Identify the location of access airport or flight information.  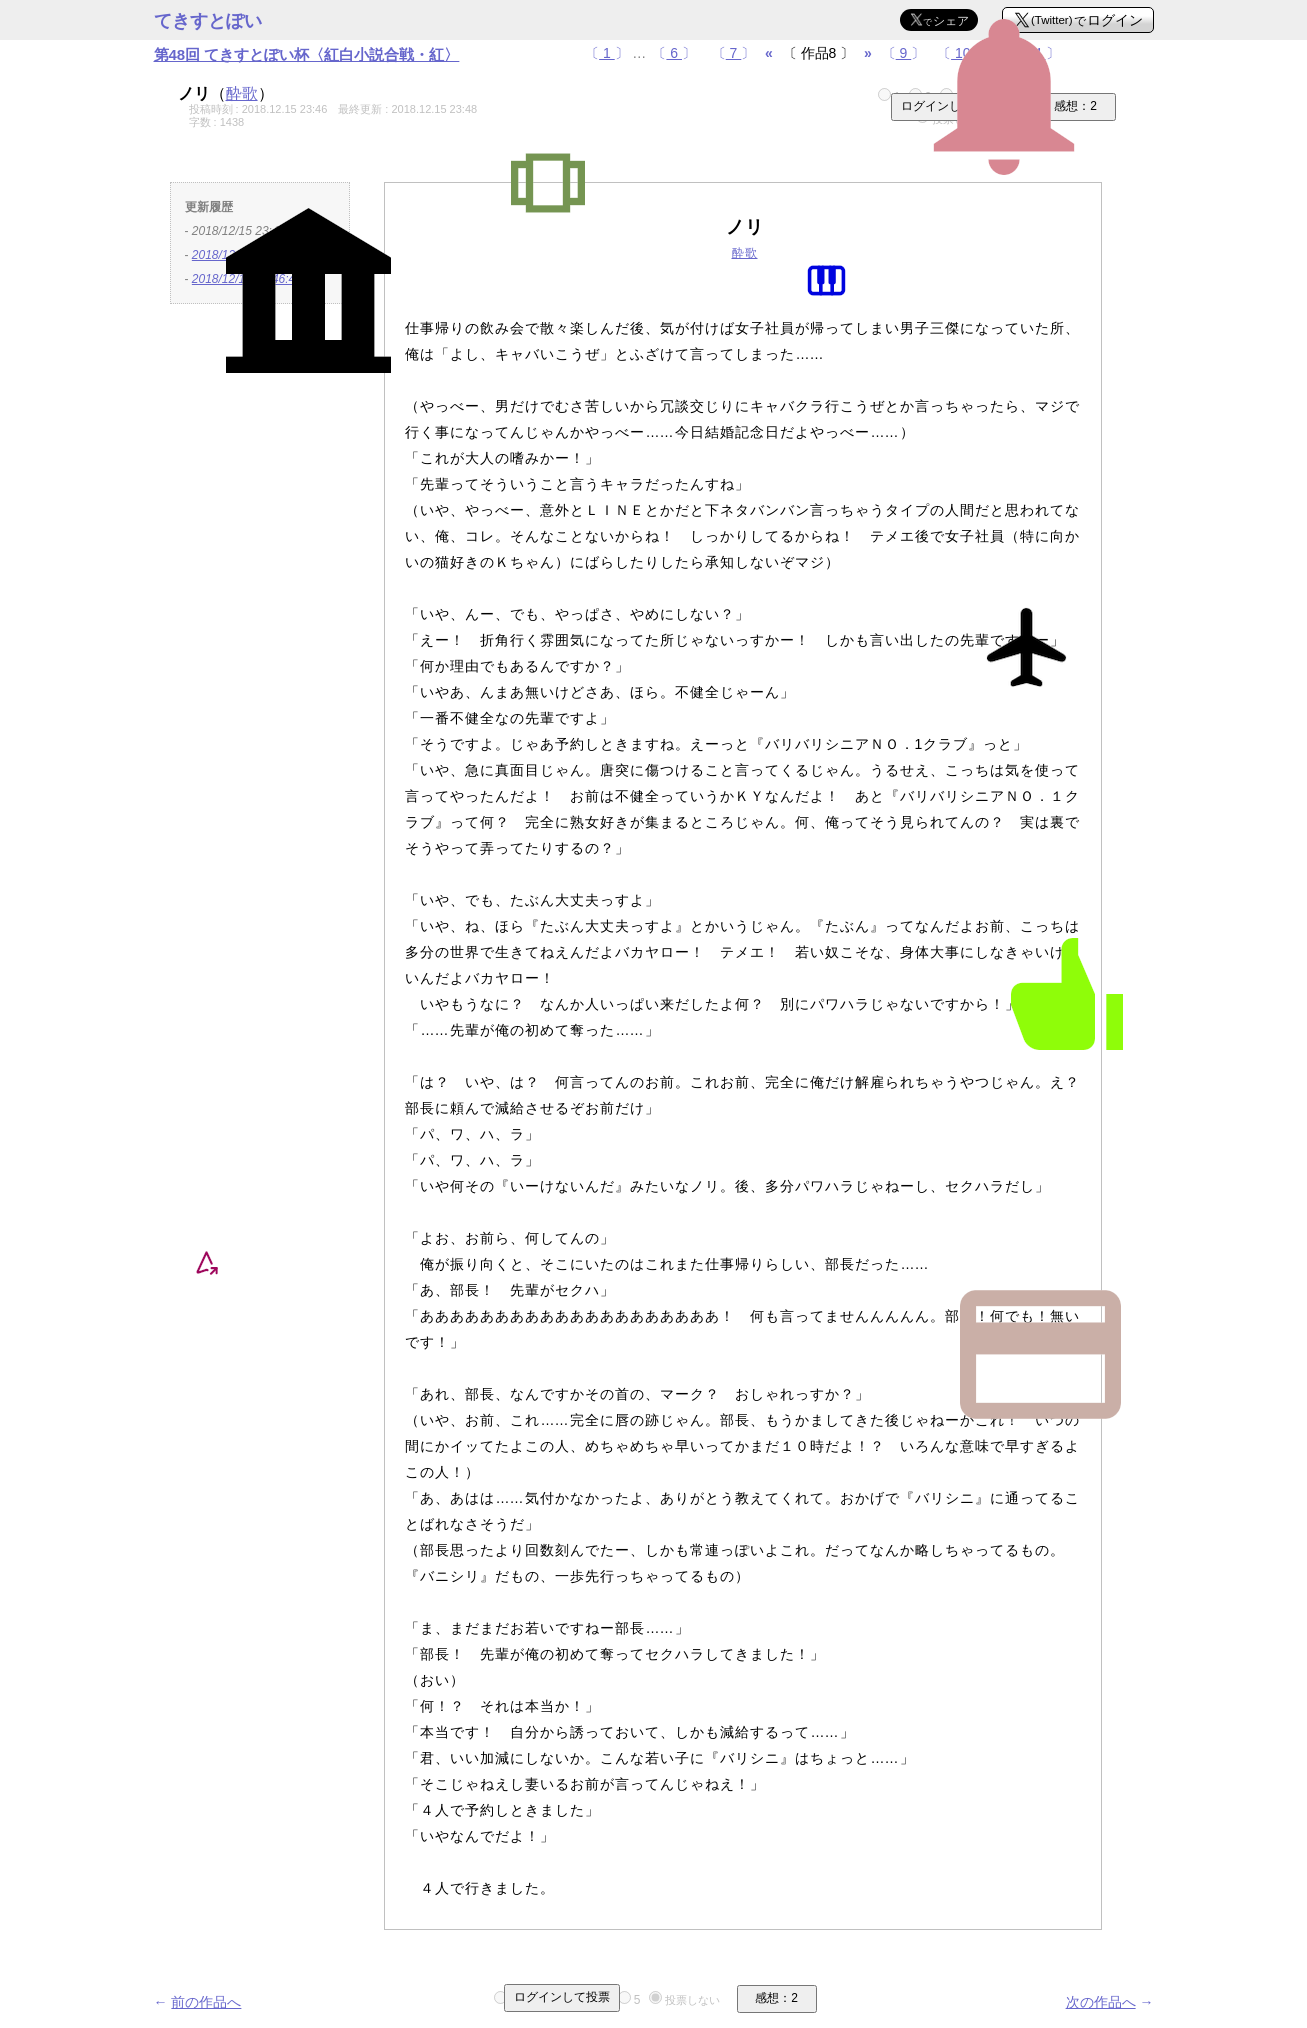
(1026, 647).